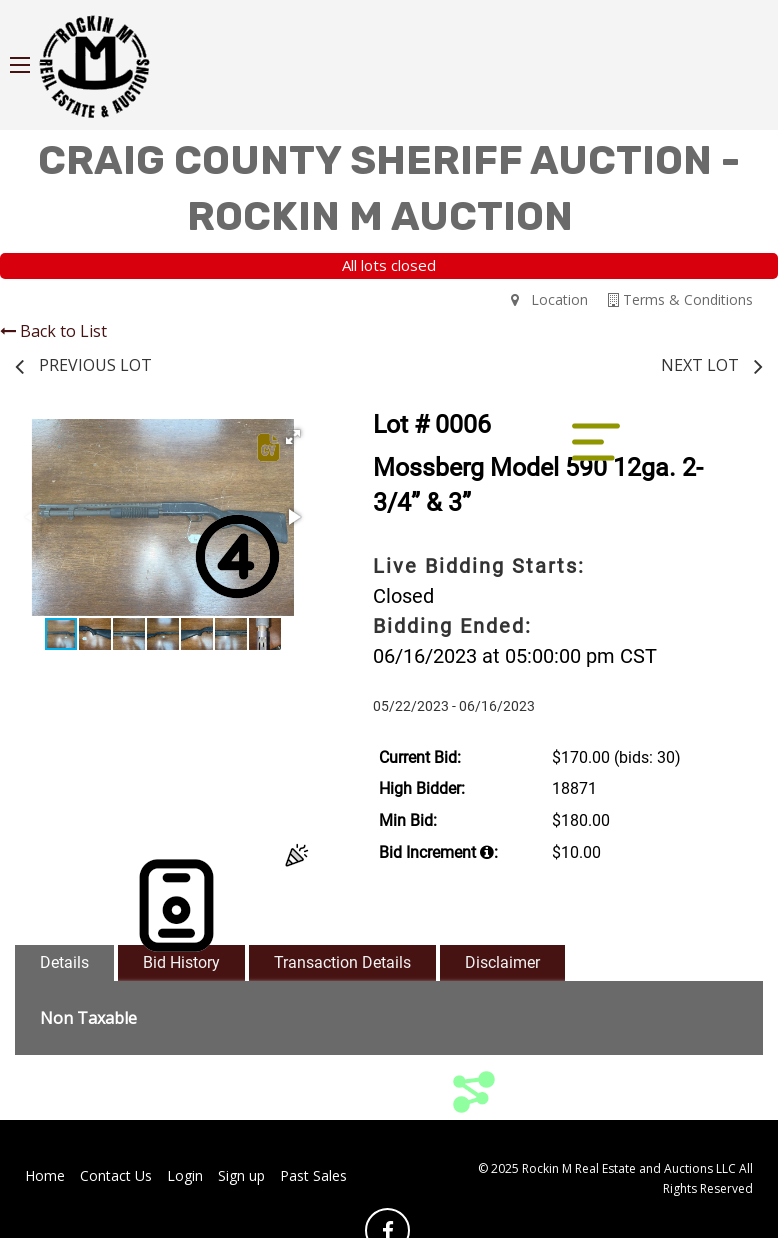  What do you see at coordinates (237, 556) in the screenshot?
I see `indicates step four in a multi-step process` at bounding box center [237, 556].